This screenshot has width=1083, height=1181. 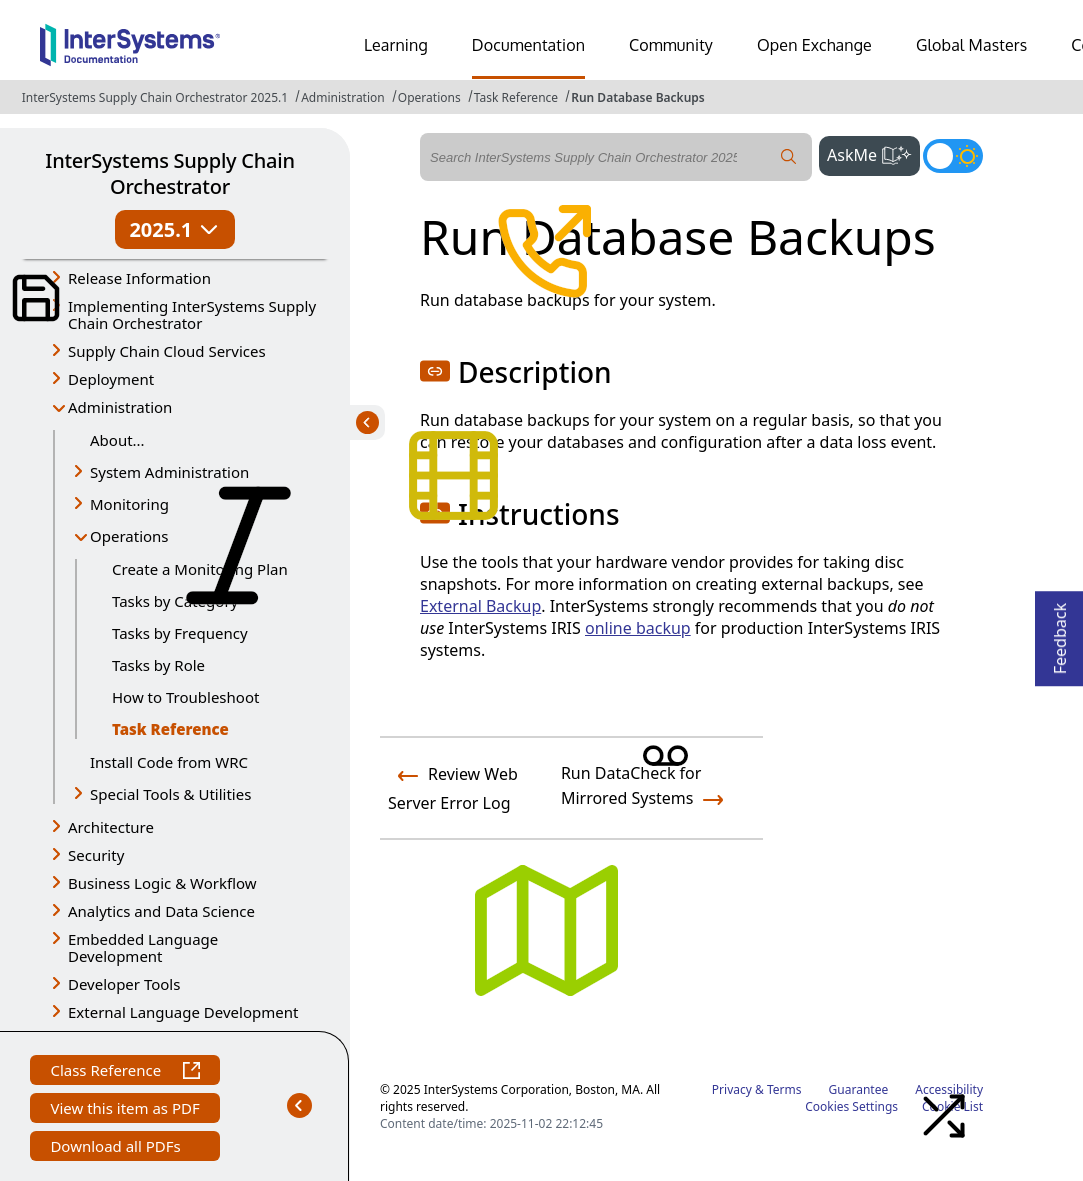 I want to click on shuffle playlist or queue order, so click(x=943, y=1116).